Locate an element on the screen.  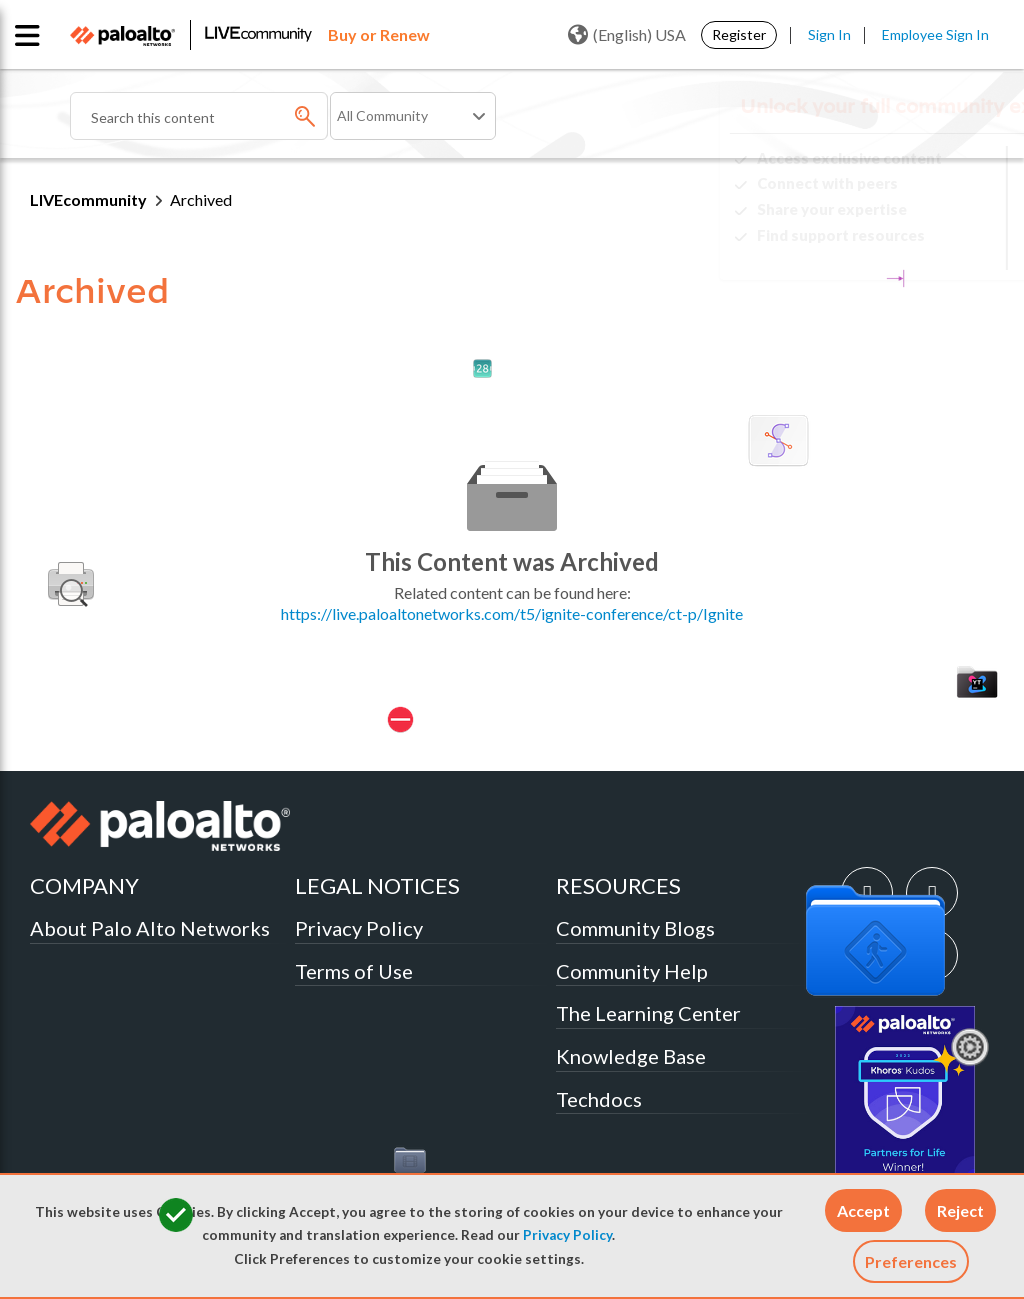
view or edit document properties is located at coordinates (970, 1047).